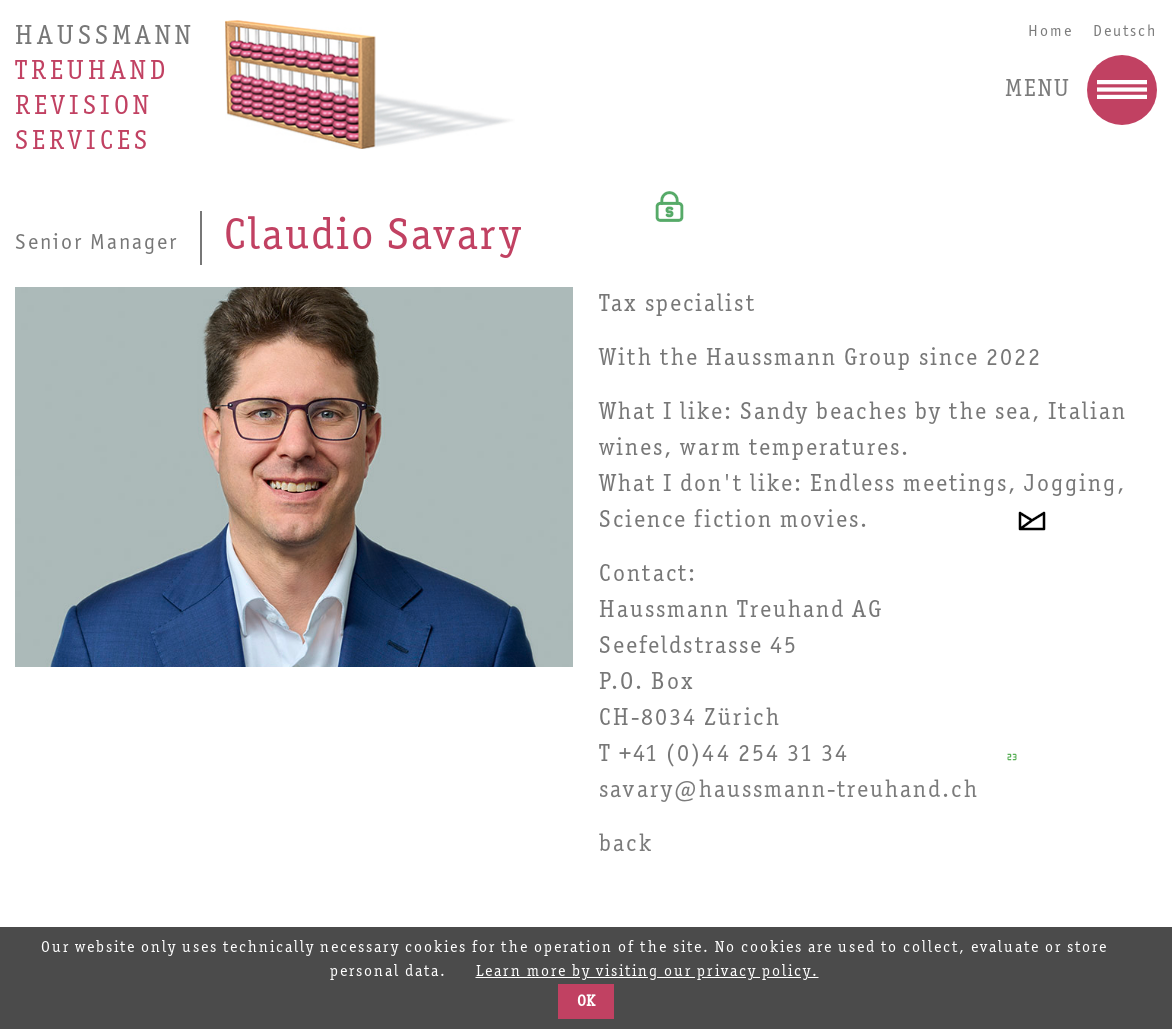 The width and height of the screenshot is (1172, 1029). What do you see at coordinates (669, 206) in the screenshot?
I see `access Samsung Pass password manager` at bounding box center [669, 206].